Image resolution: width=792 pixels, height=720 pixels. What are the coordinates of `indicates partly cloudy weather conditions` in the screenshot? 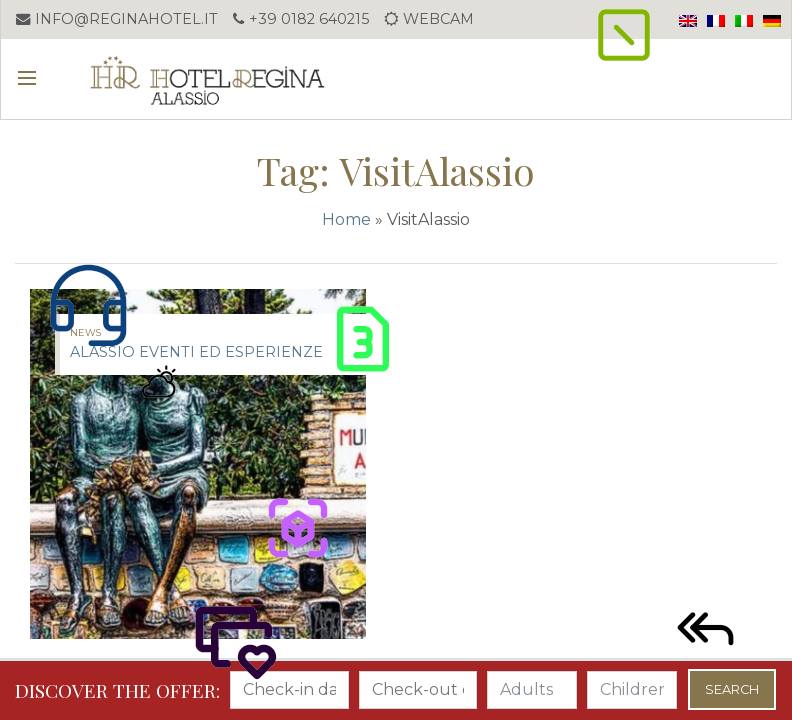 It's located at (160, 381).